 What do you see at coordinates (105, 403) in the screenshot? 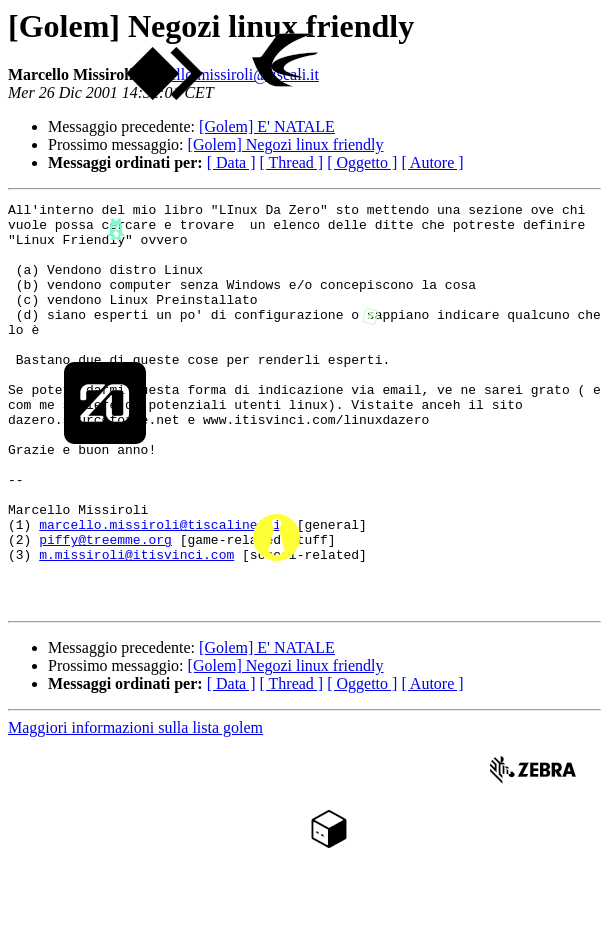
I see `open the Twenty CRM app` at bounding box center [105, 403].